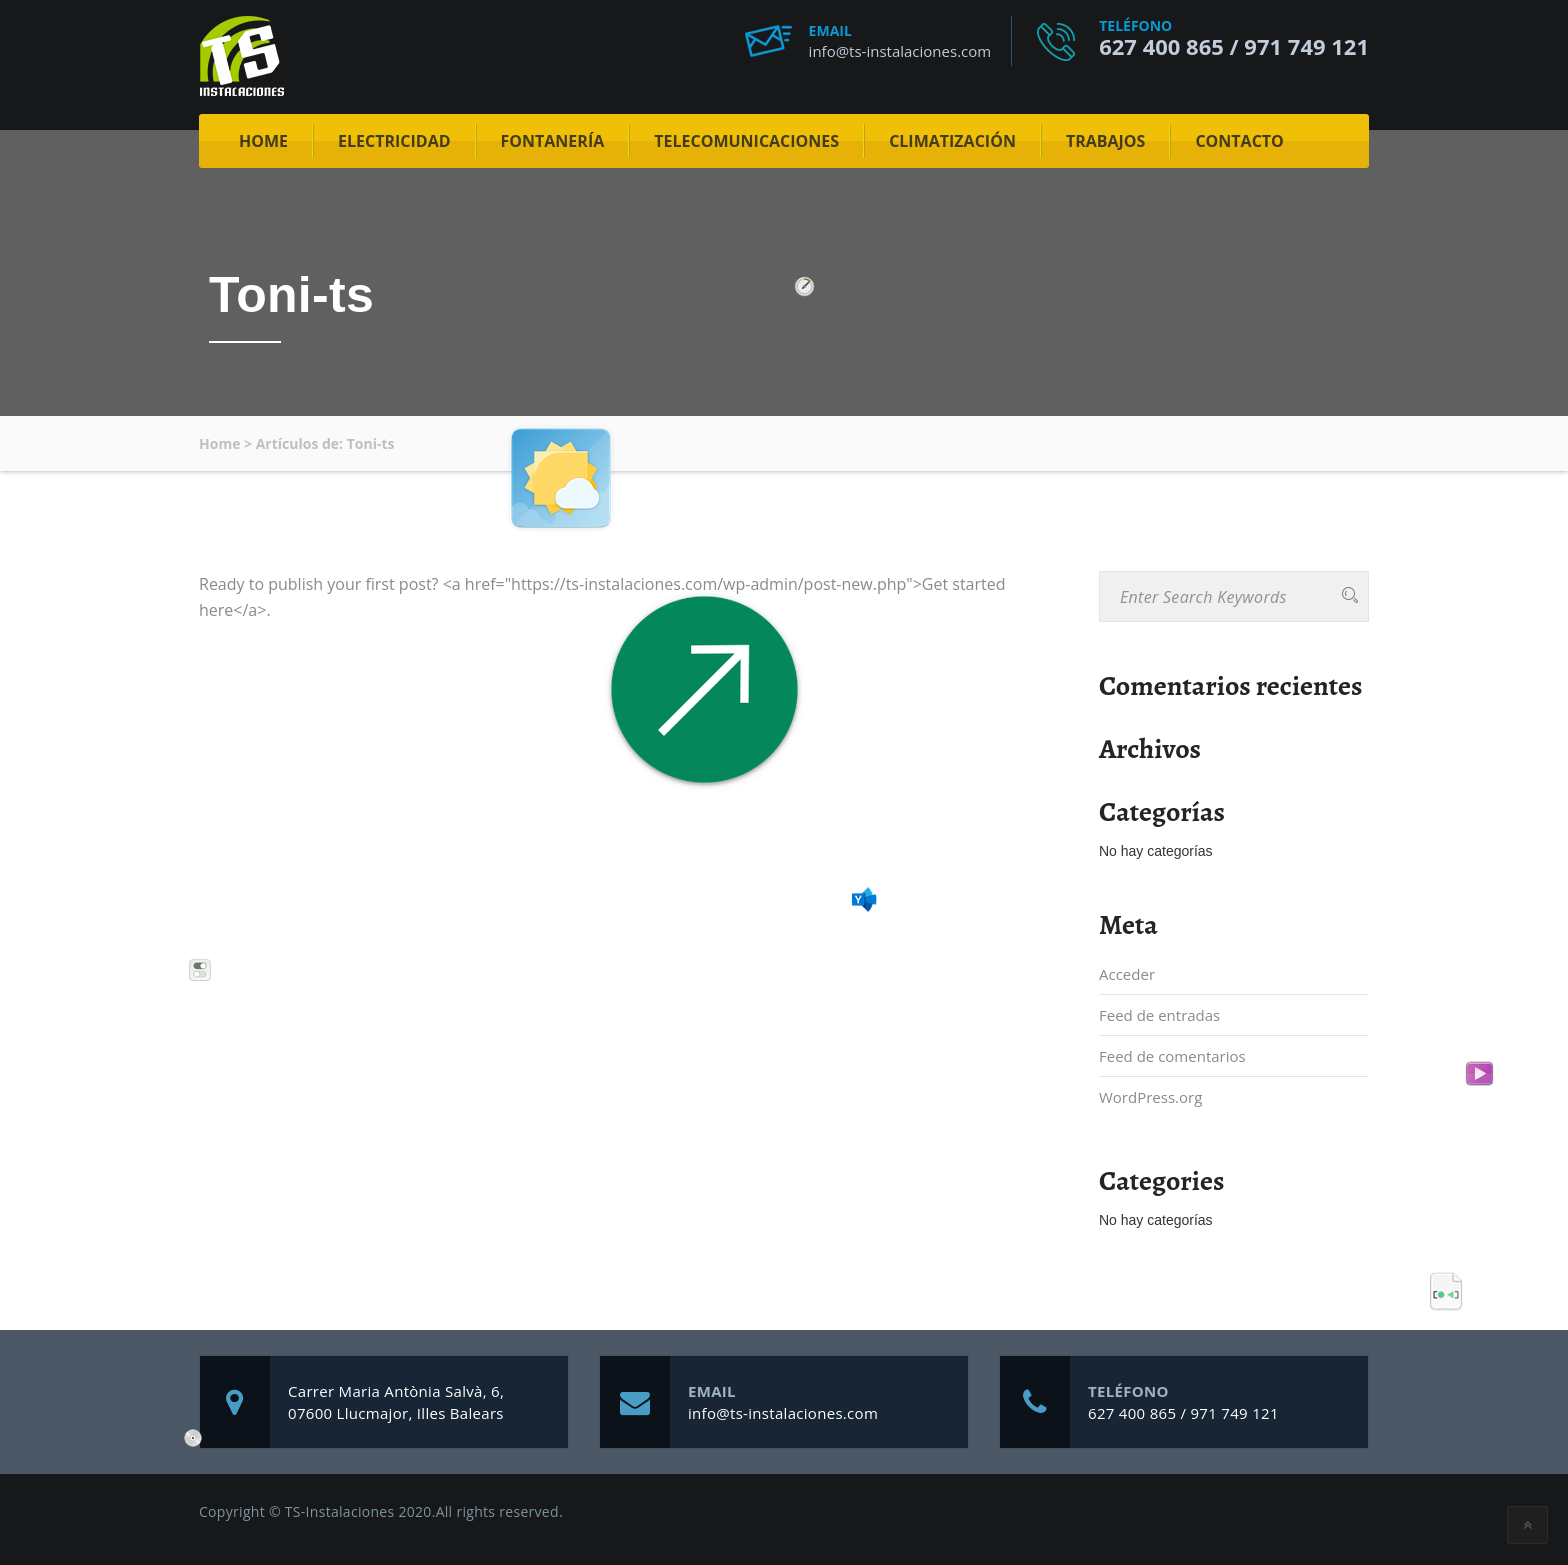 The height and width of the screenshot is (1565, 1568). Describe the element at coordinates (864, 899) in the screenshot. I see `open yammer enterprise social network` at that location.